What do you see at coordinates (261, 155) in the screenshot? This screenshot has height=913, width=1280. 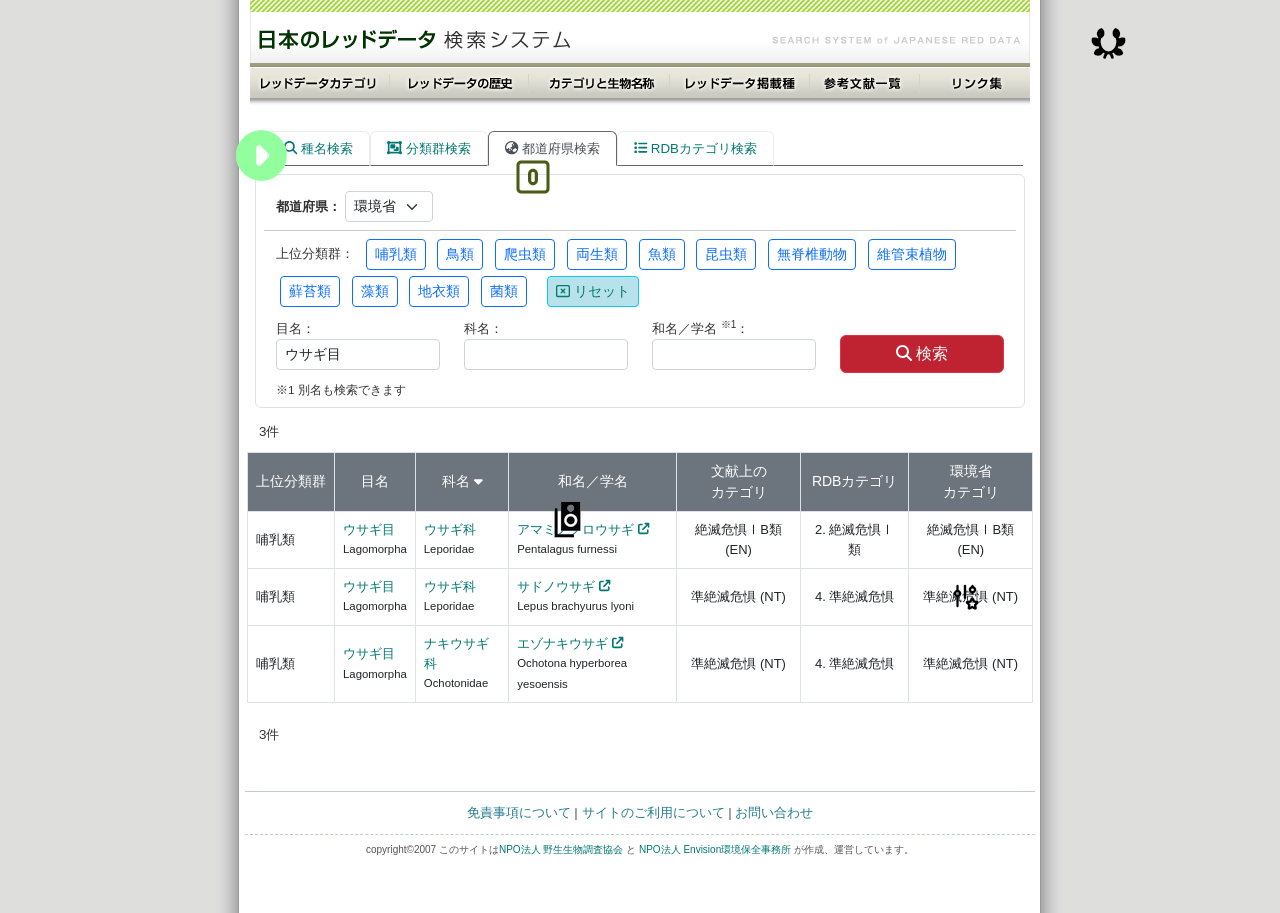 I see `play media or video content` at bounding box center [261, 155].